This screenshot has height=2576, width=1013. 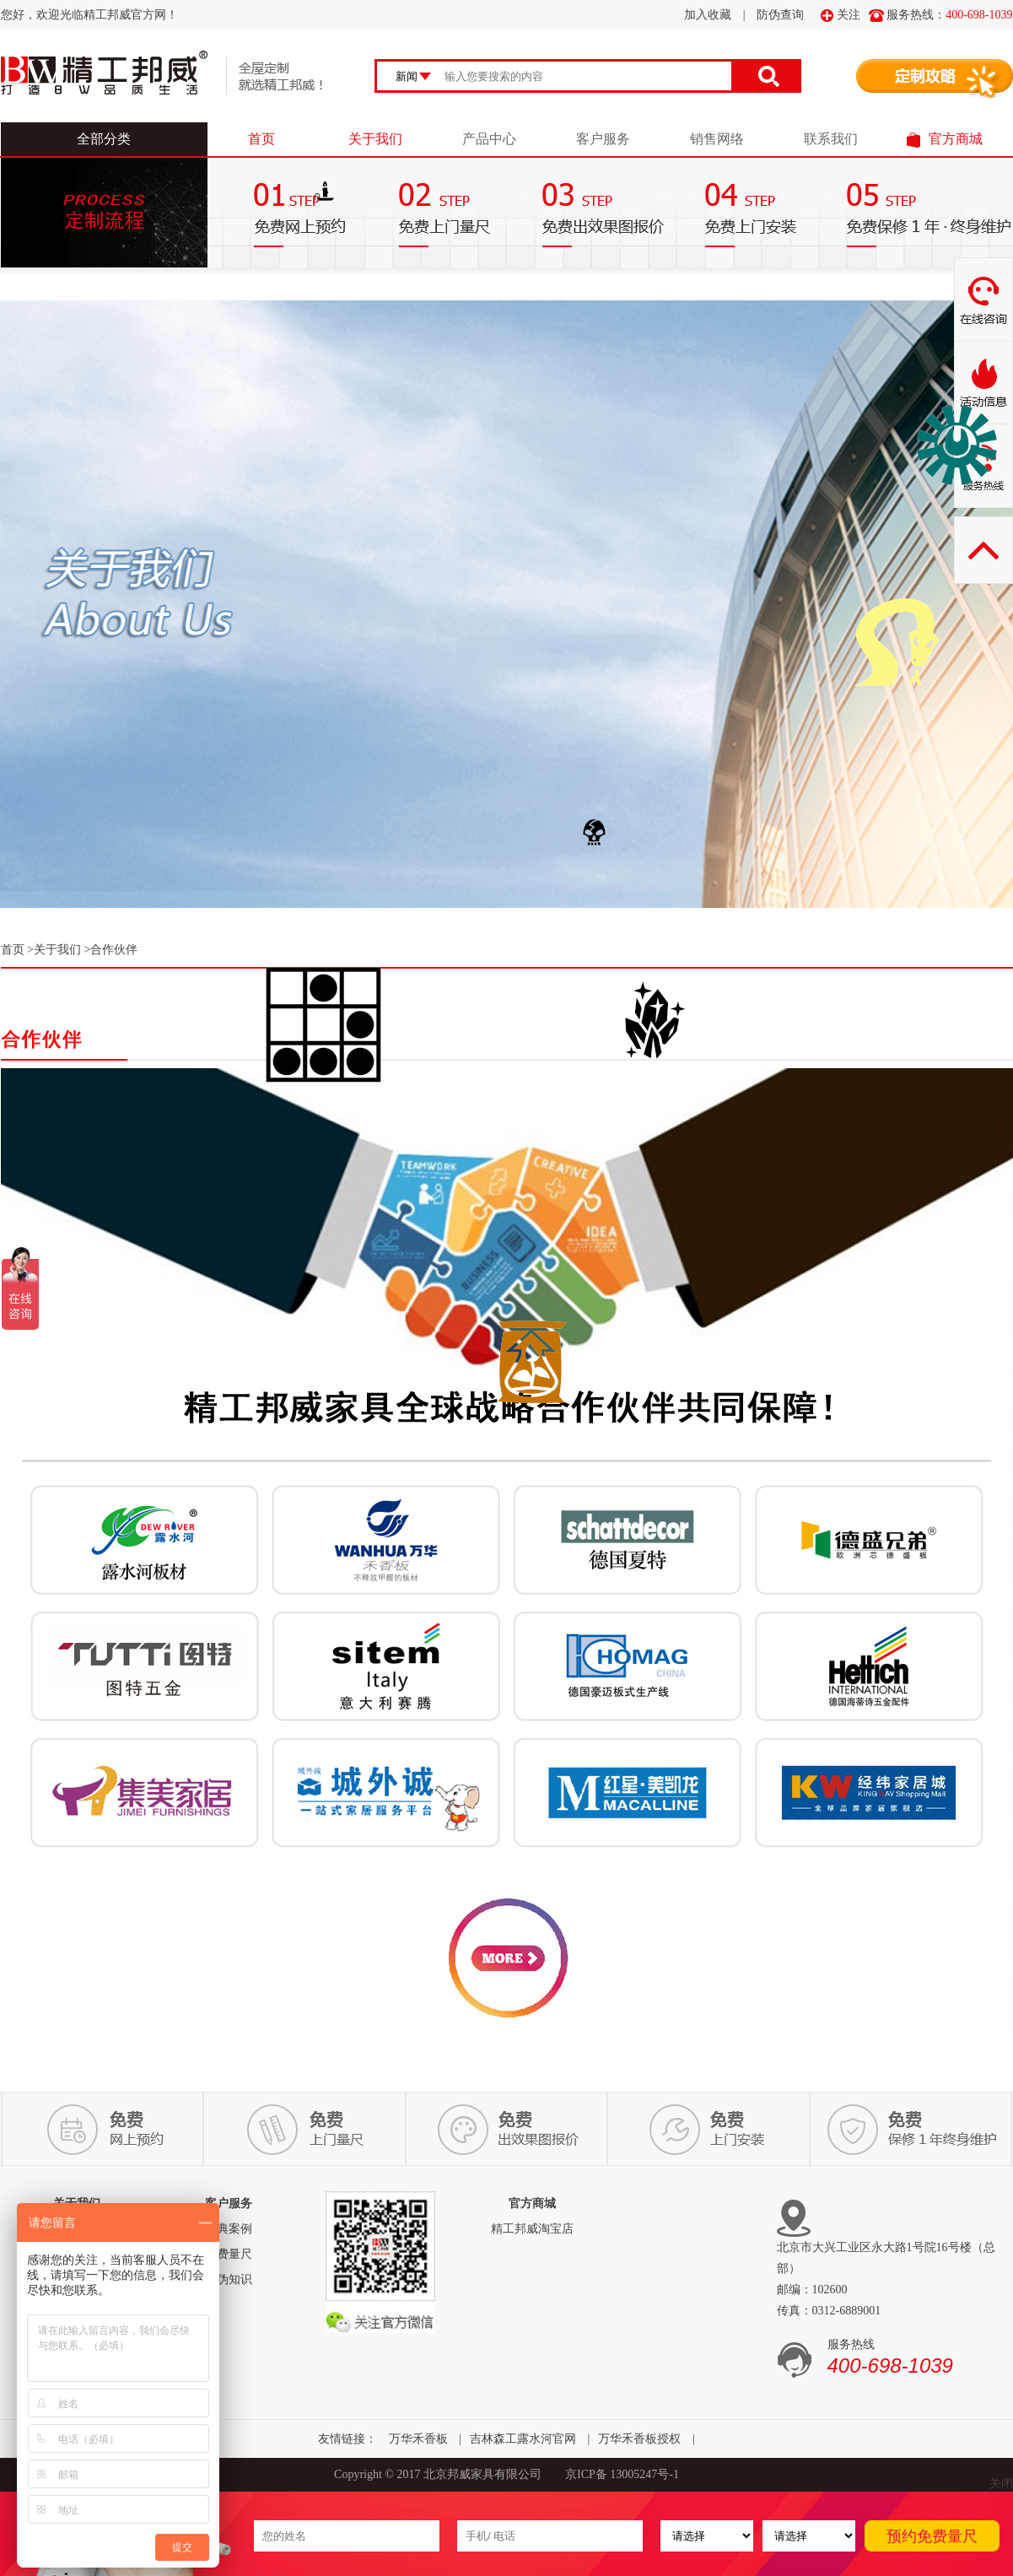 I want to click on access gardening or farming supplies, so click(x=531, y=1362).